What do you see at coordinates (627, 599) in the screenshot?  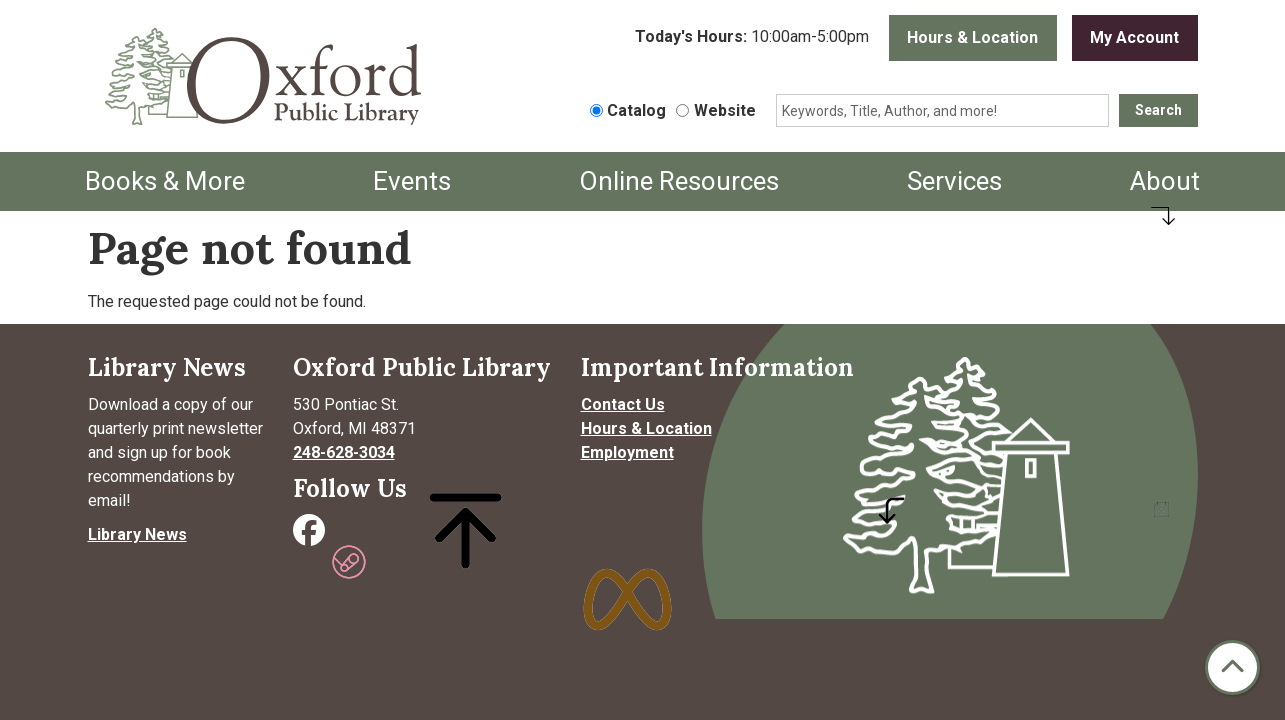 I see `Meta company logo` at bounding box center [627, 599].